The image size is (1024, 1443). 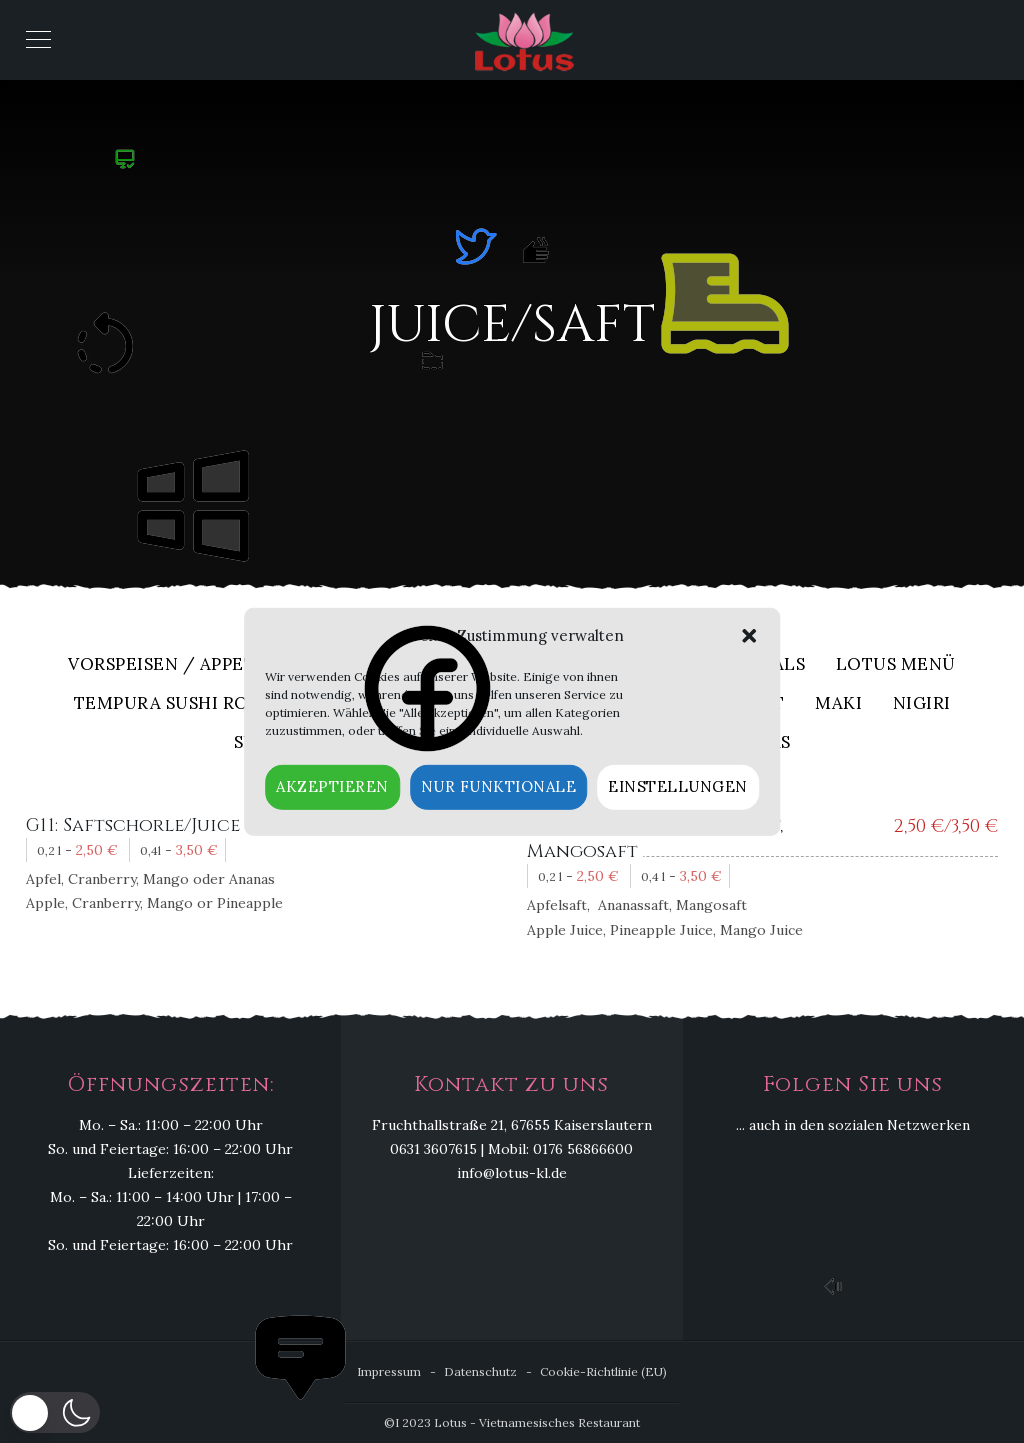 I want to click on share to twitter, so click(x=474, y=245).